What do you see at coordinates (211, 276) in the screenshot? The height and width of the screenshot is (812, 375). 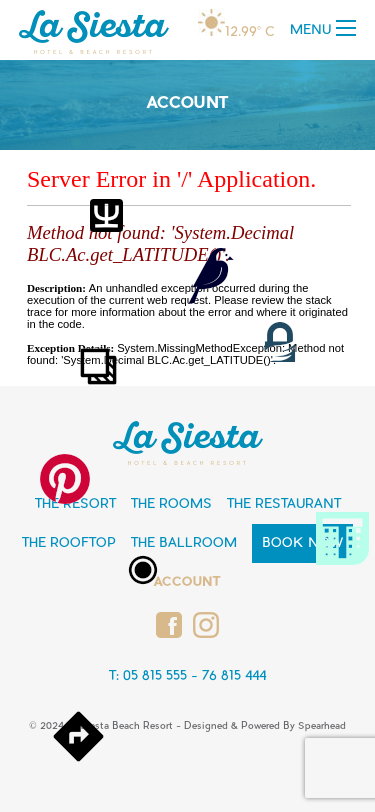 I see `wagtail CMS logo` at bounding box center [211, 276].